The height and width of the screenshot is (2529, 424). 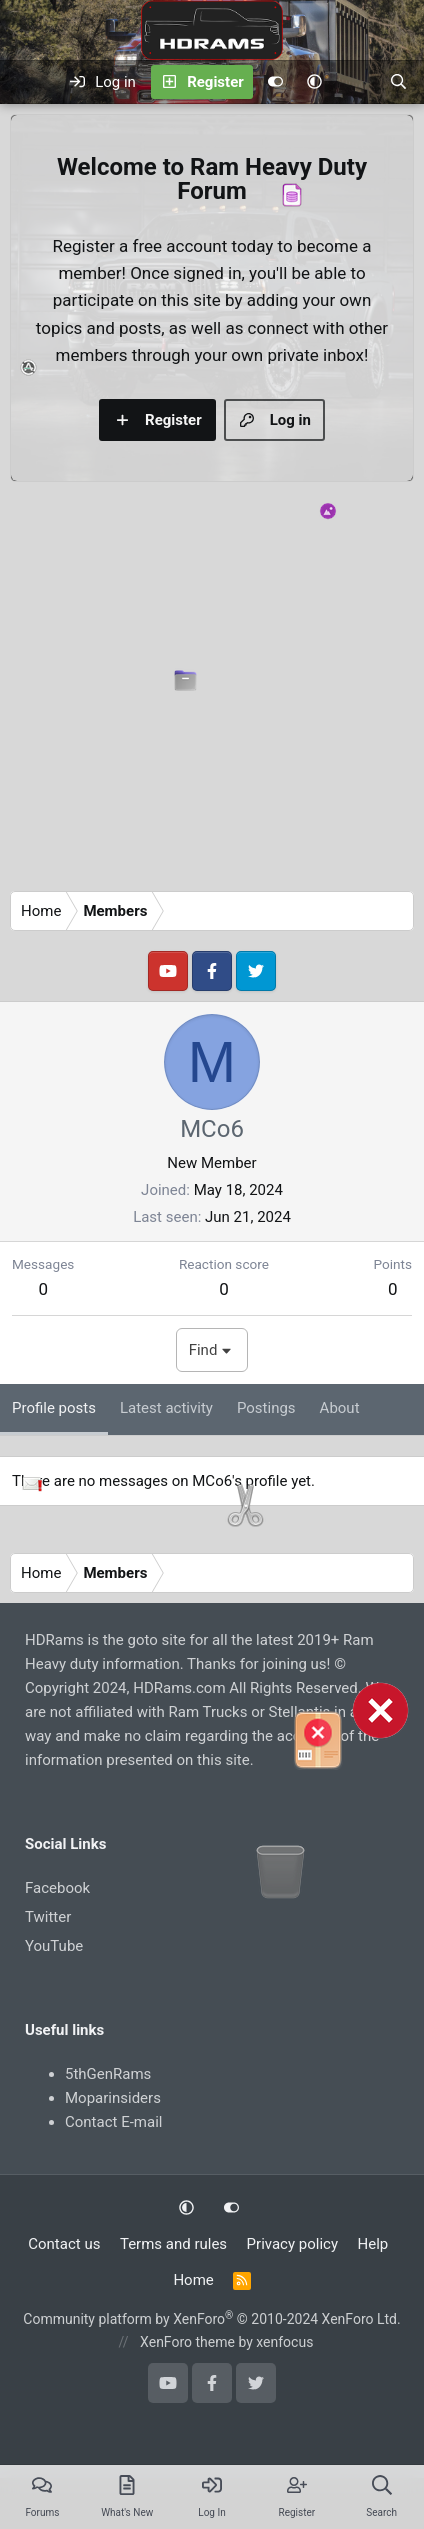 What do you see at coordinates (245, 1505) in the screenshot?
I see `cut selected content to clipboard` at bounding box center [245, 1505].